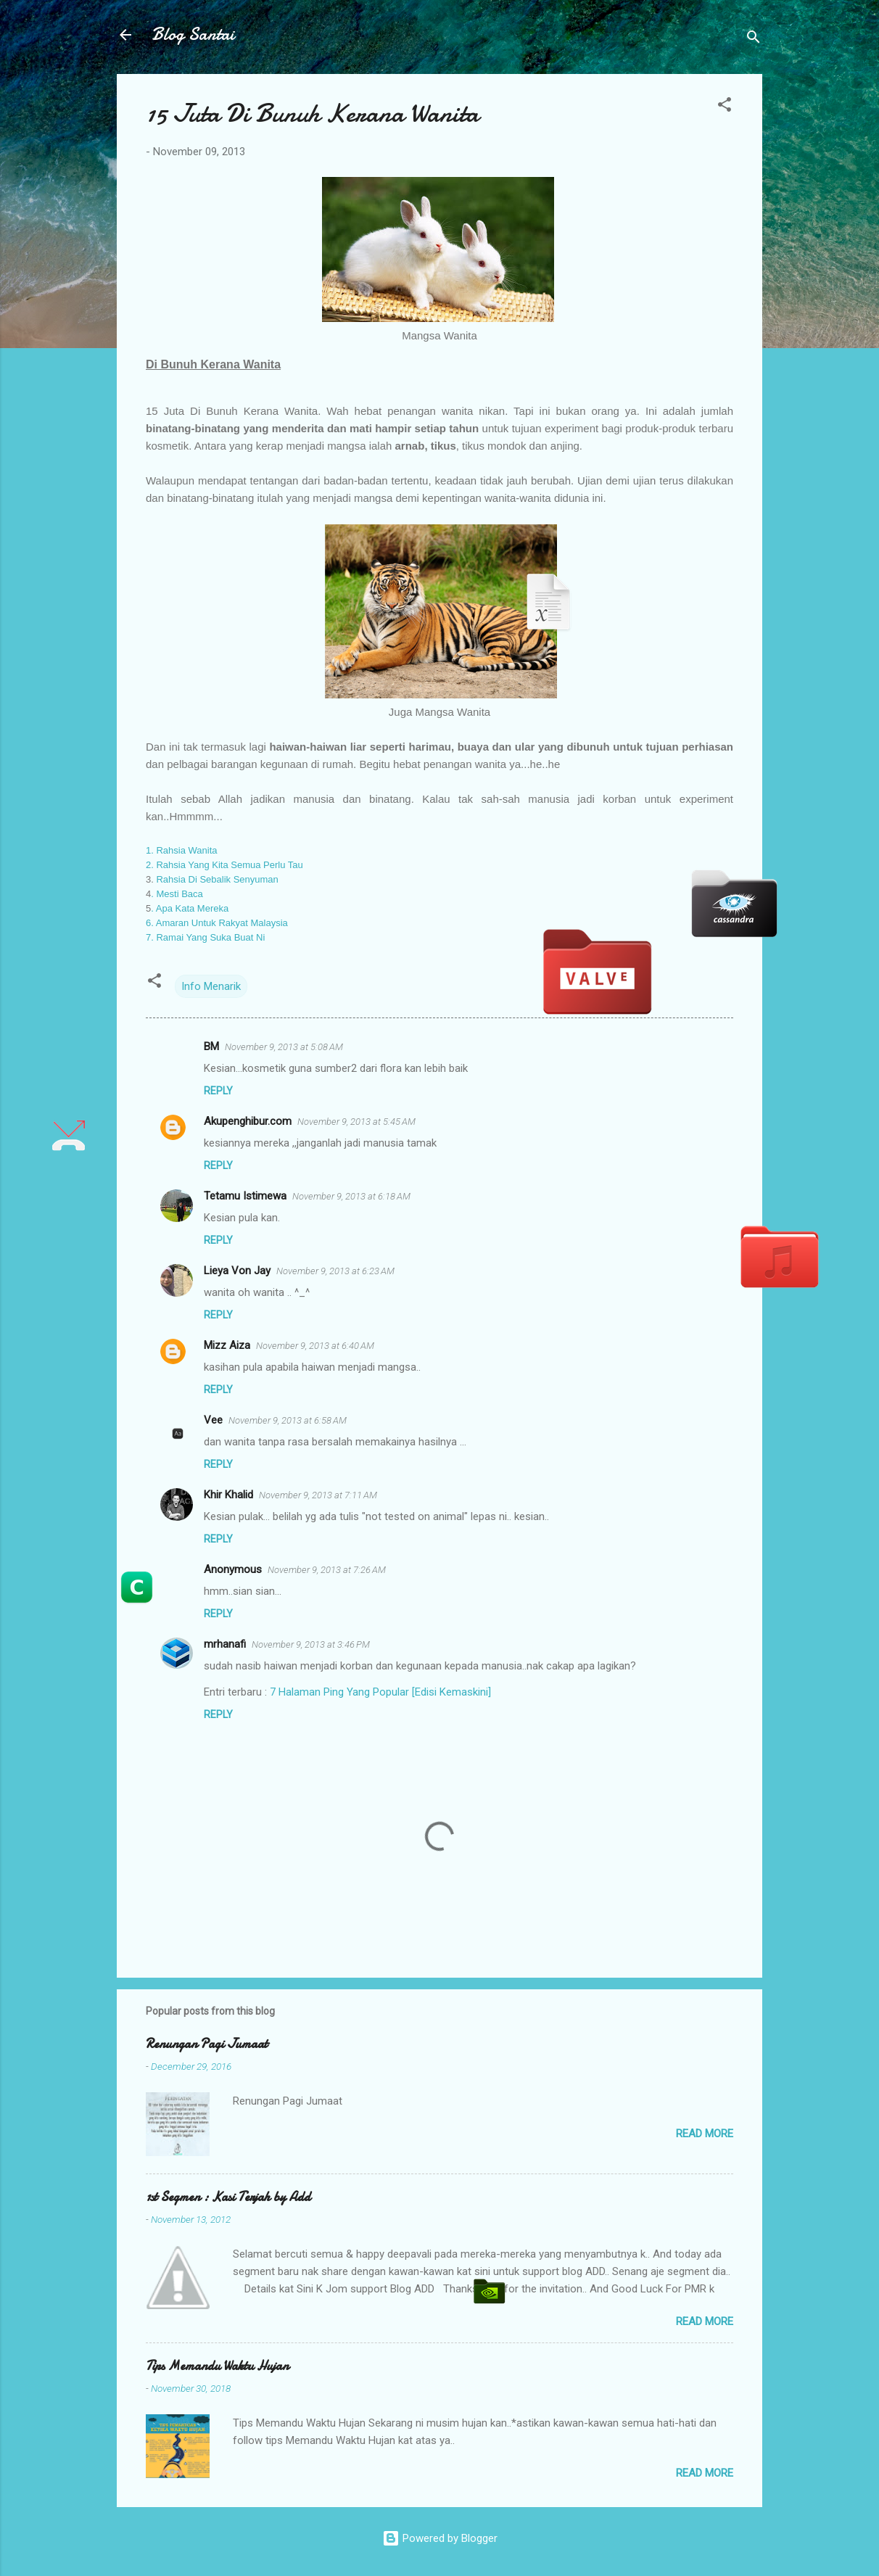 The width and height of the screenshot is (879, 2576). I want to click on open your music files folder, so click(780, 1257).